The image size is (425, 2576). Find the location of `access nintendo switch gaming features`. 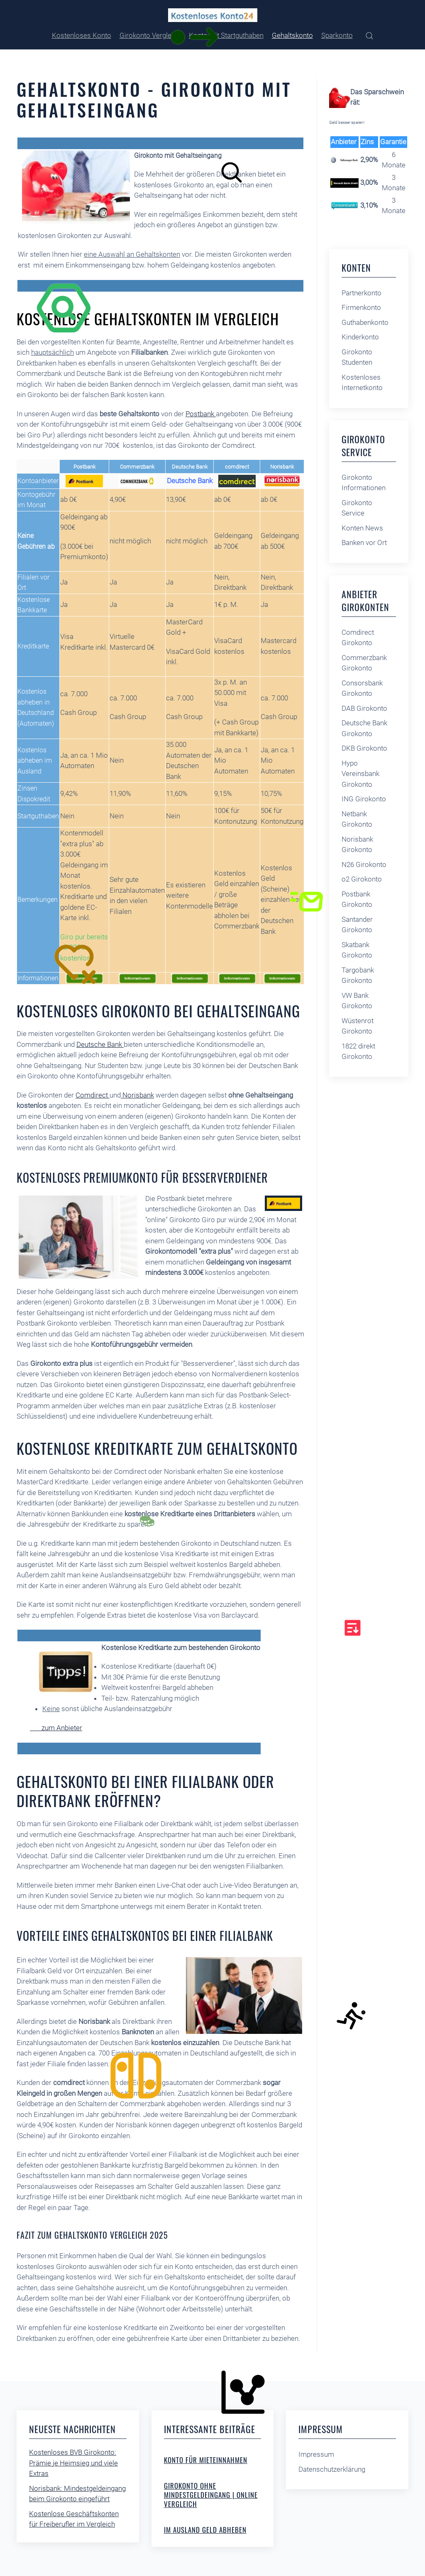

access nintendo switch gaming features is located at coordinates (136, 2075).